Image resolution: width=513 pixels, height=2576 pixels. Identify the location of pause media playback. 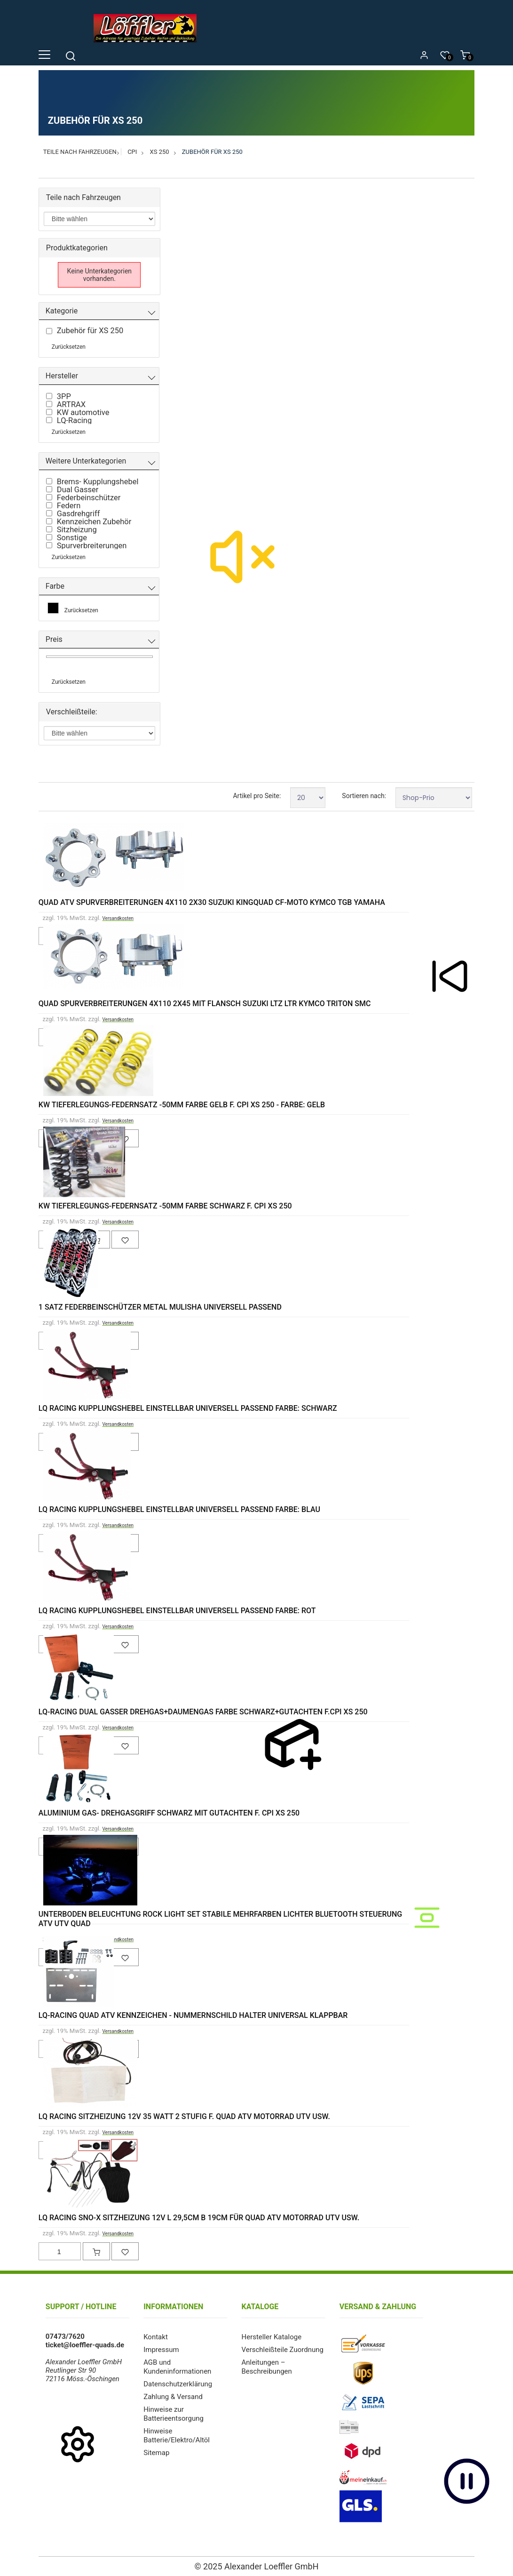
(466, 2481).